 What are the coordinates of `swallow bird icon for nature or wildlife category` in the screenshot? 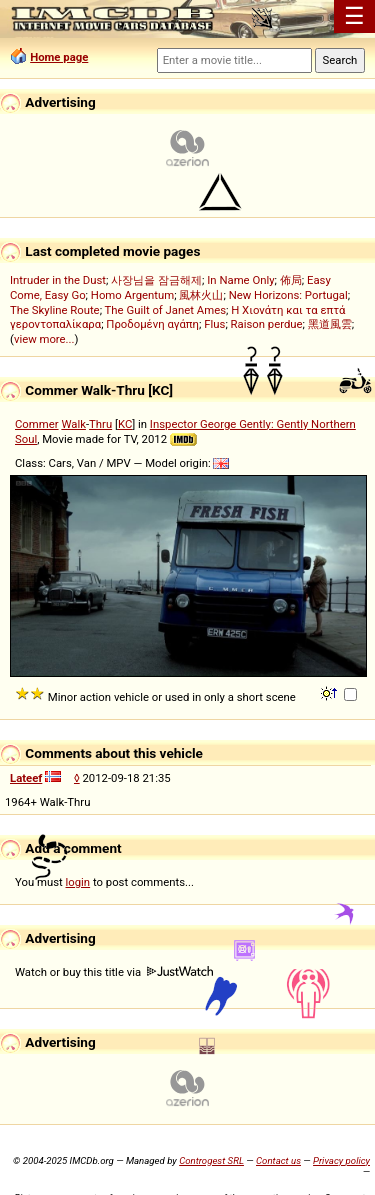 It's located at (344, 914).